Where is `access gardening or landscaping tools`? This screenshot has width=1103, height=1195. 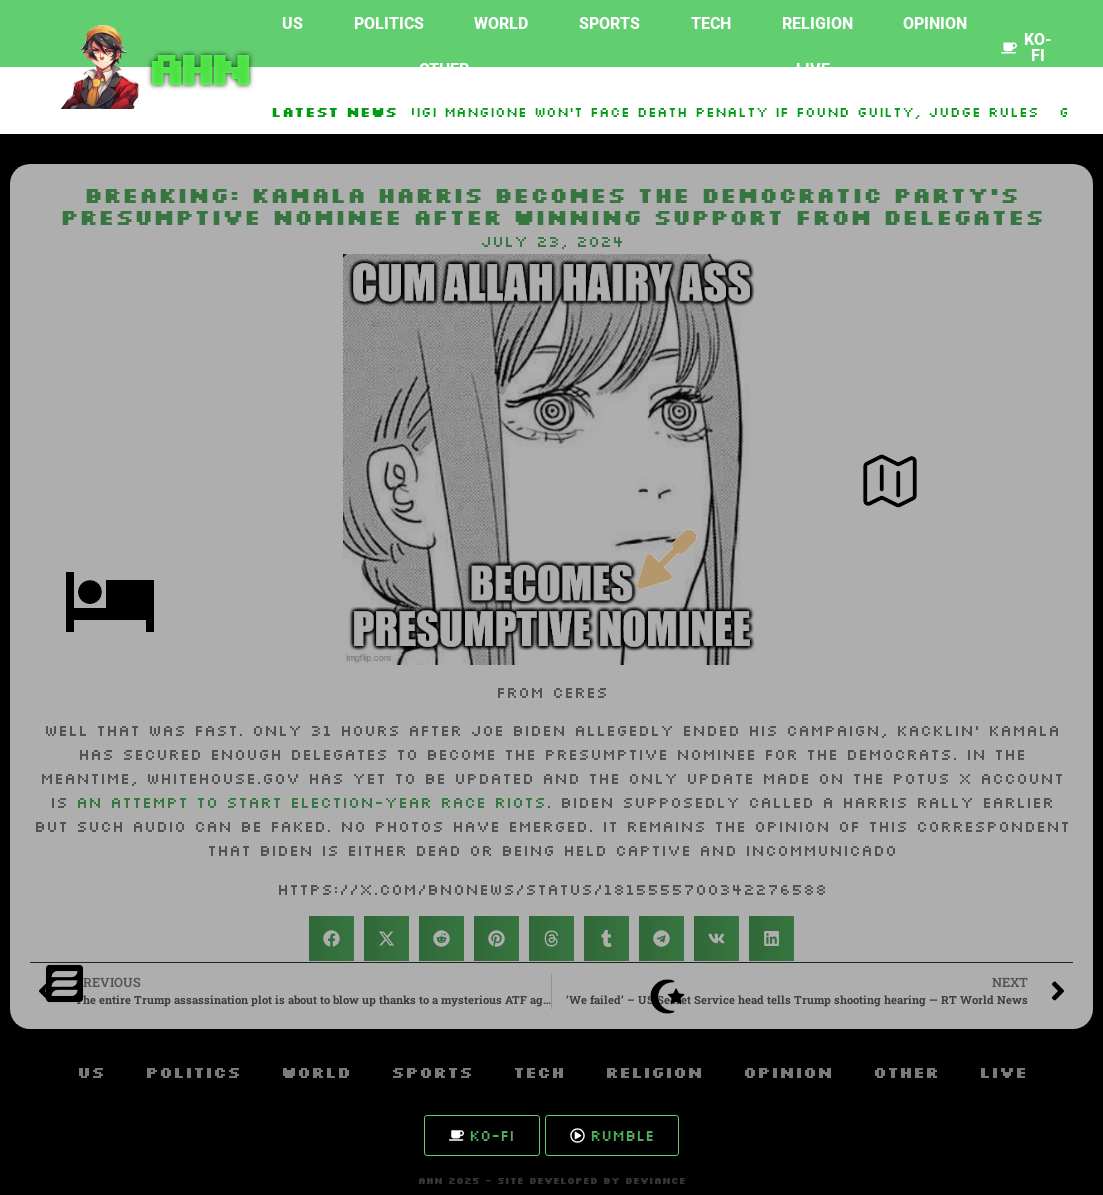 access gardening or landscaping tools is located at coordinates (665, 561).